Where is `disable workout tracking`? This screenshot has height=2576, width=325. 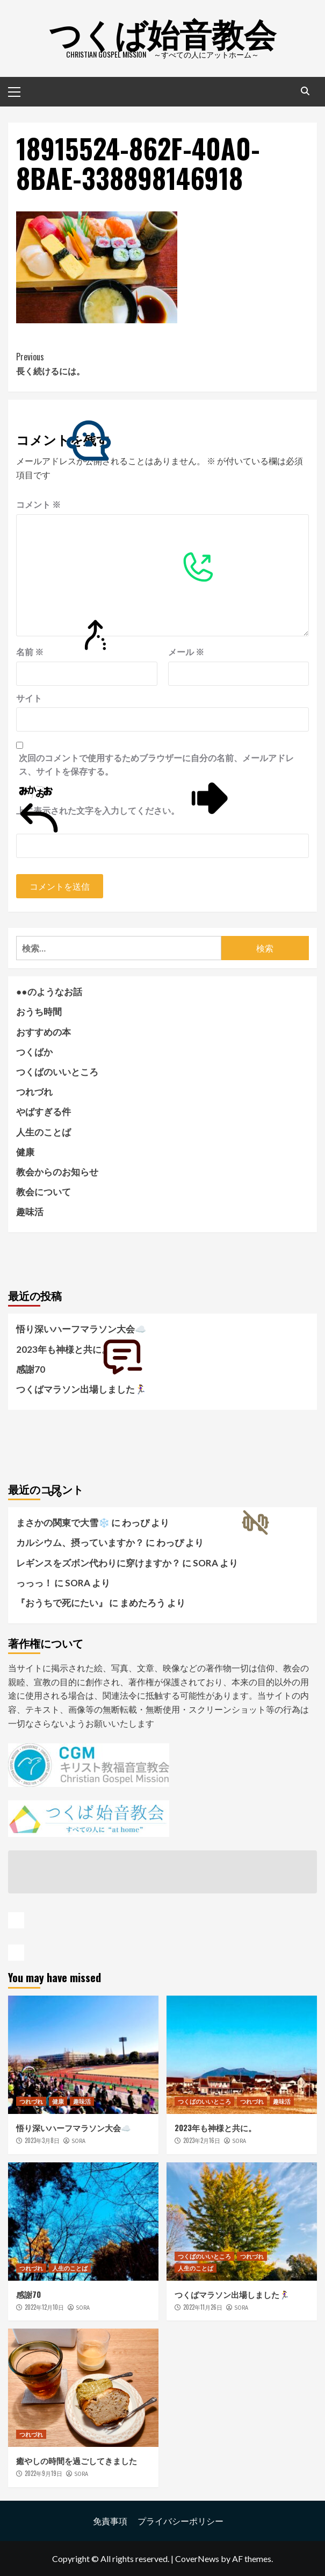
disable workout tracking is located at coordinates (255, 1522).